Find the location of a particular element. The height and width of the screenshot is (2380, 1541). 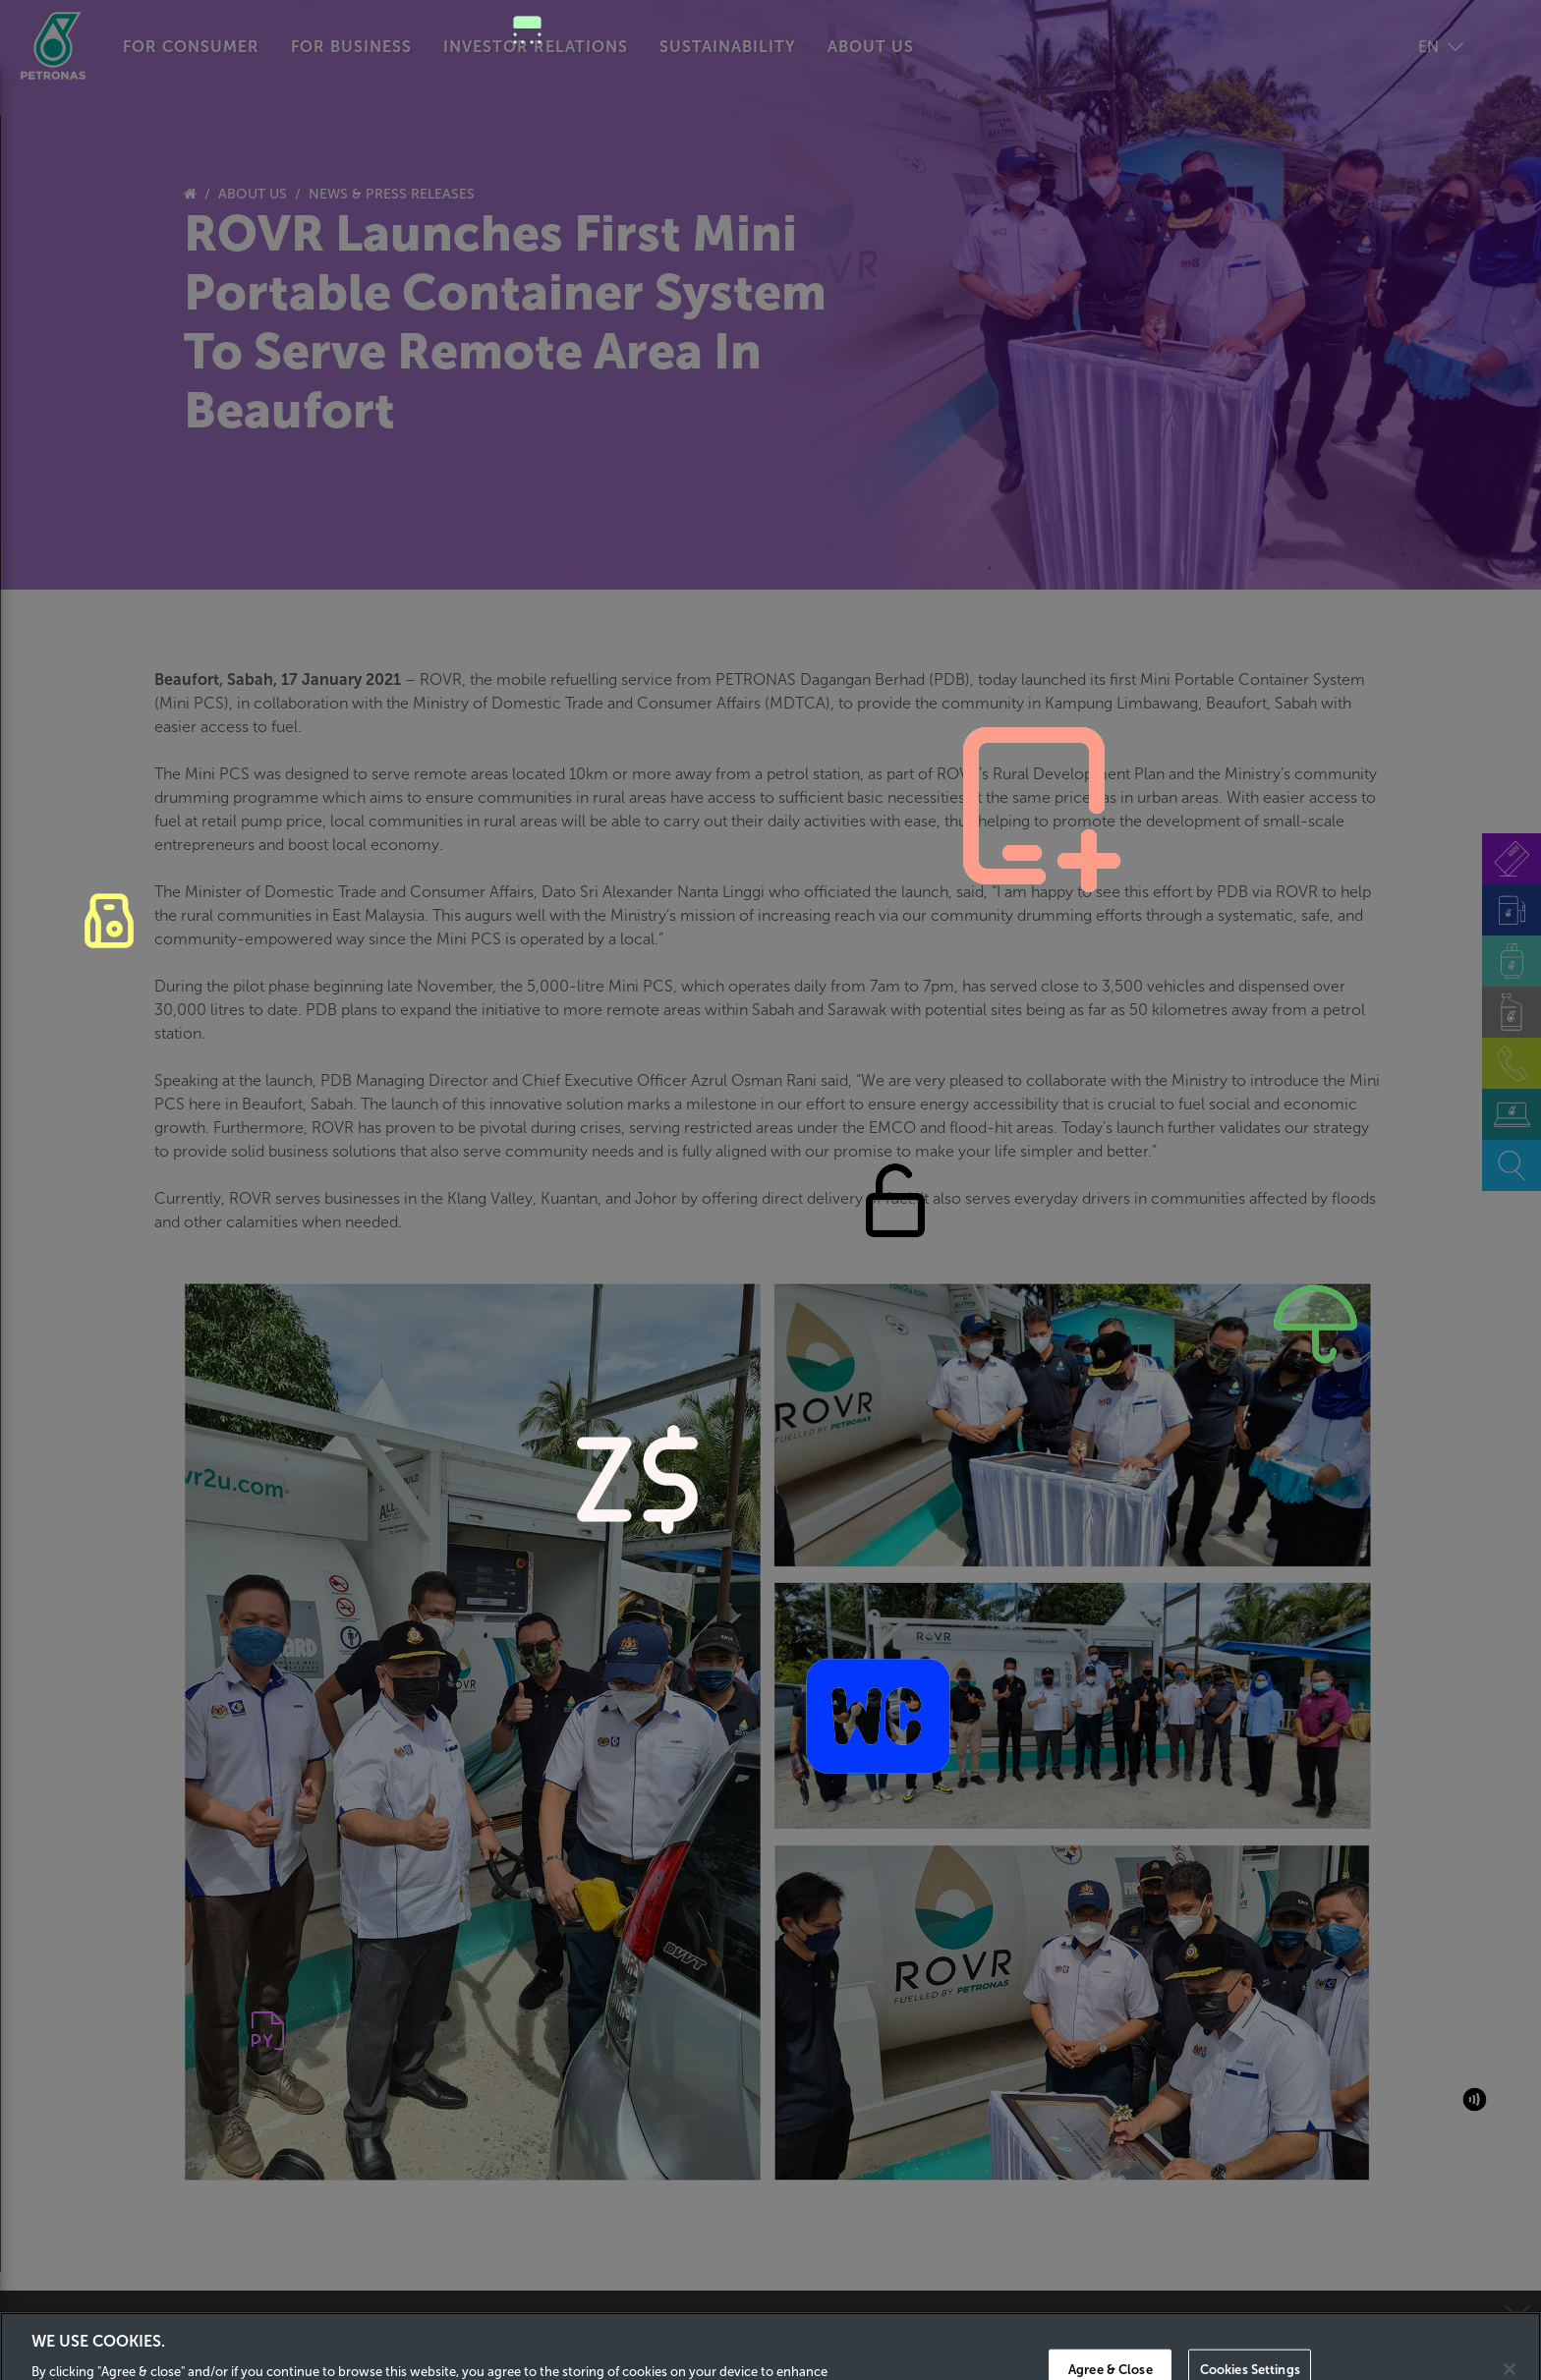

view your shopping bag is located at coordinates (109, 921).